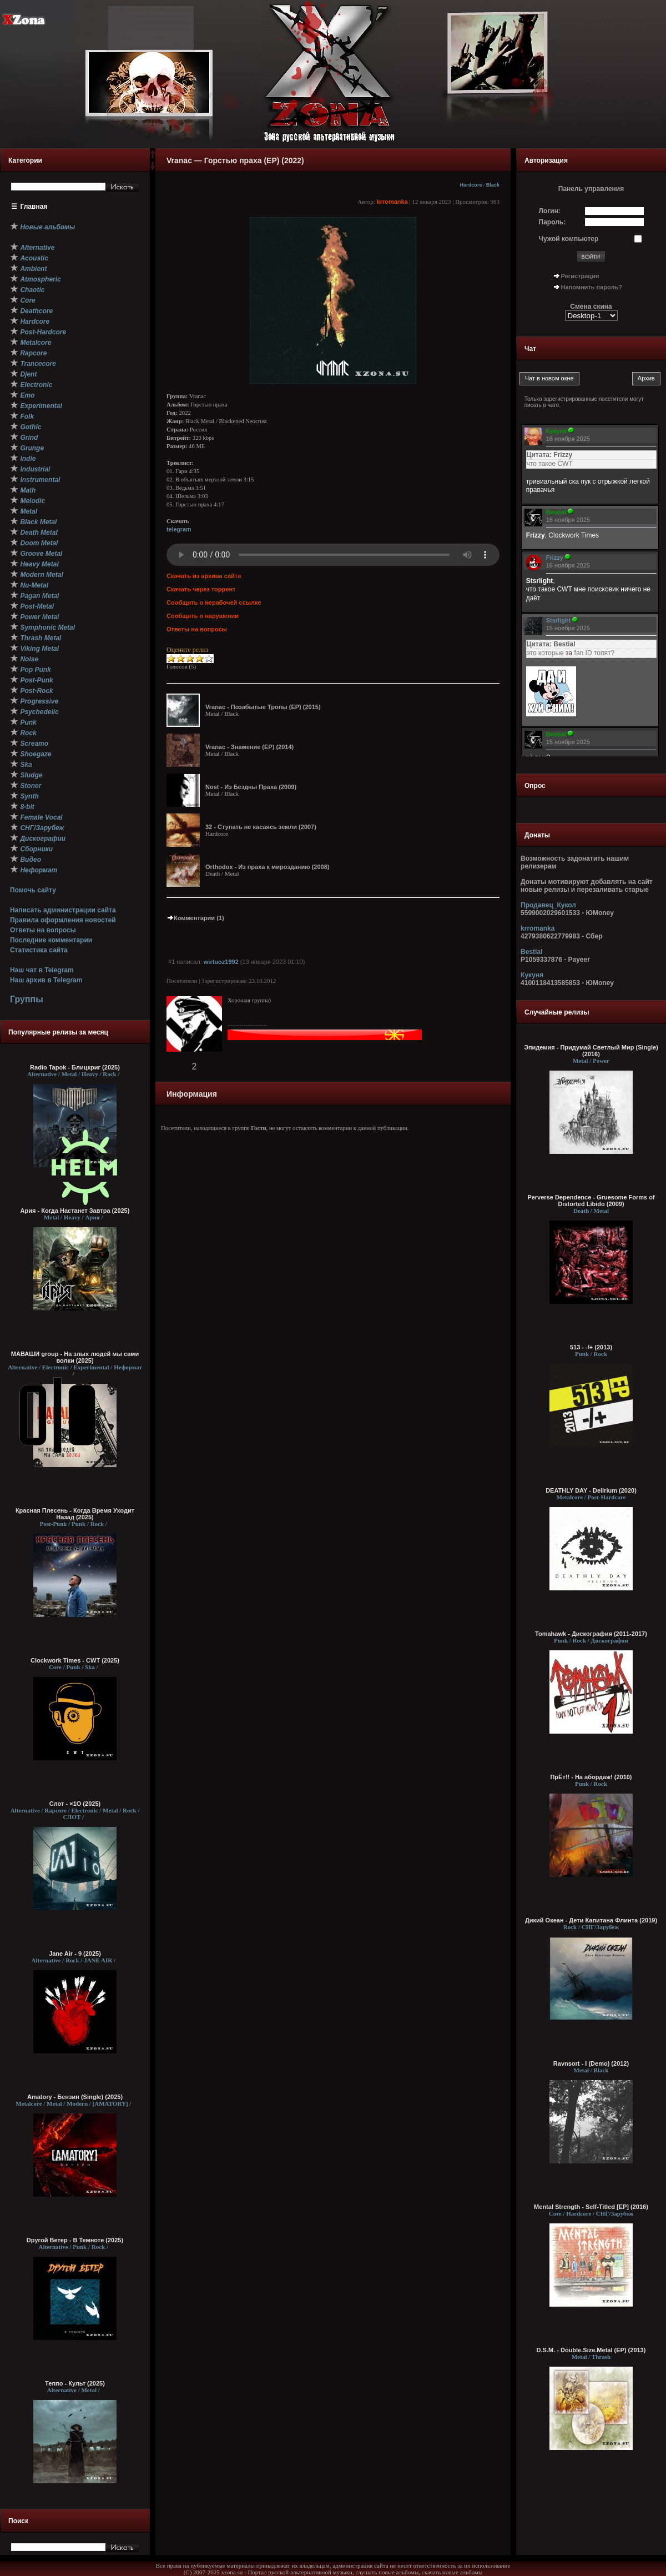 The image size is (666, 2576). Describe the element at coordinates (84, 1167) in the screenshot. I see `helm logo - kubernetes package manager branding` at that location.